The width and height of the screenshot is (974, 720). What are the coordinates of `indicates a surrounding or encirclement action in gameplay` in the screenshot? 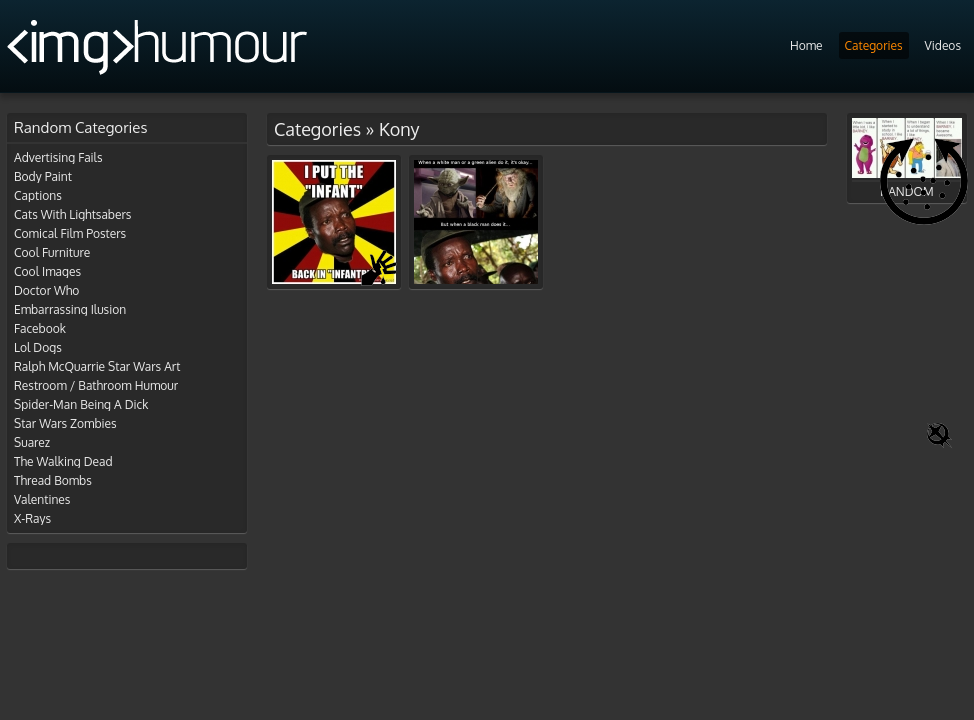 It's located at (924, 181).